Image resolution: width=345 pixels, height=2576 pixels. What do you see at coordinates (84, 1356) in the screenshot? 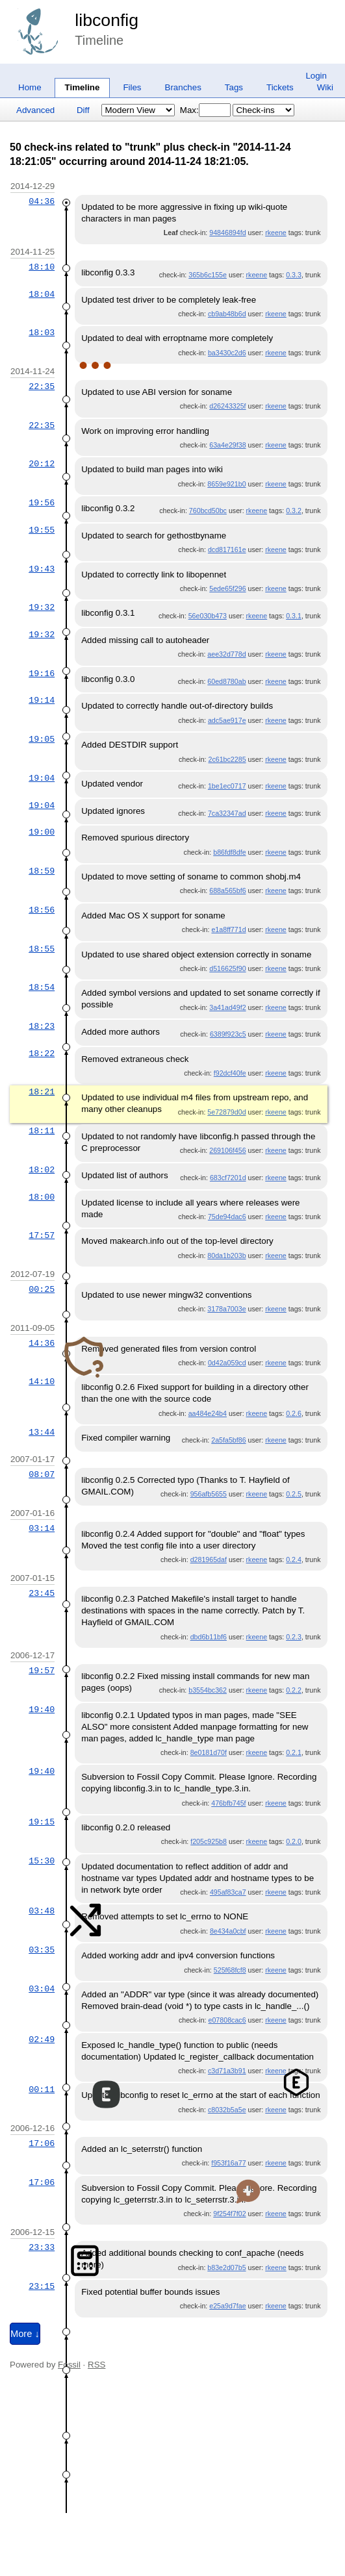
I see `access security help or FAQ` at bounding box center [84, 1356].